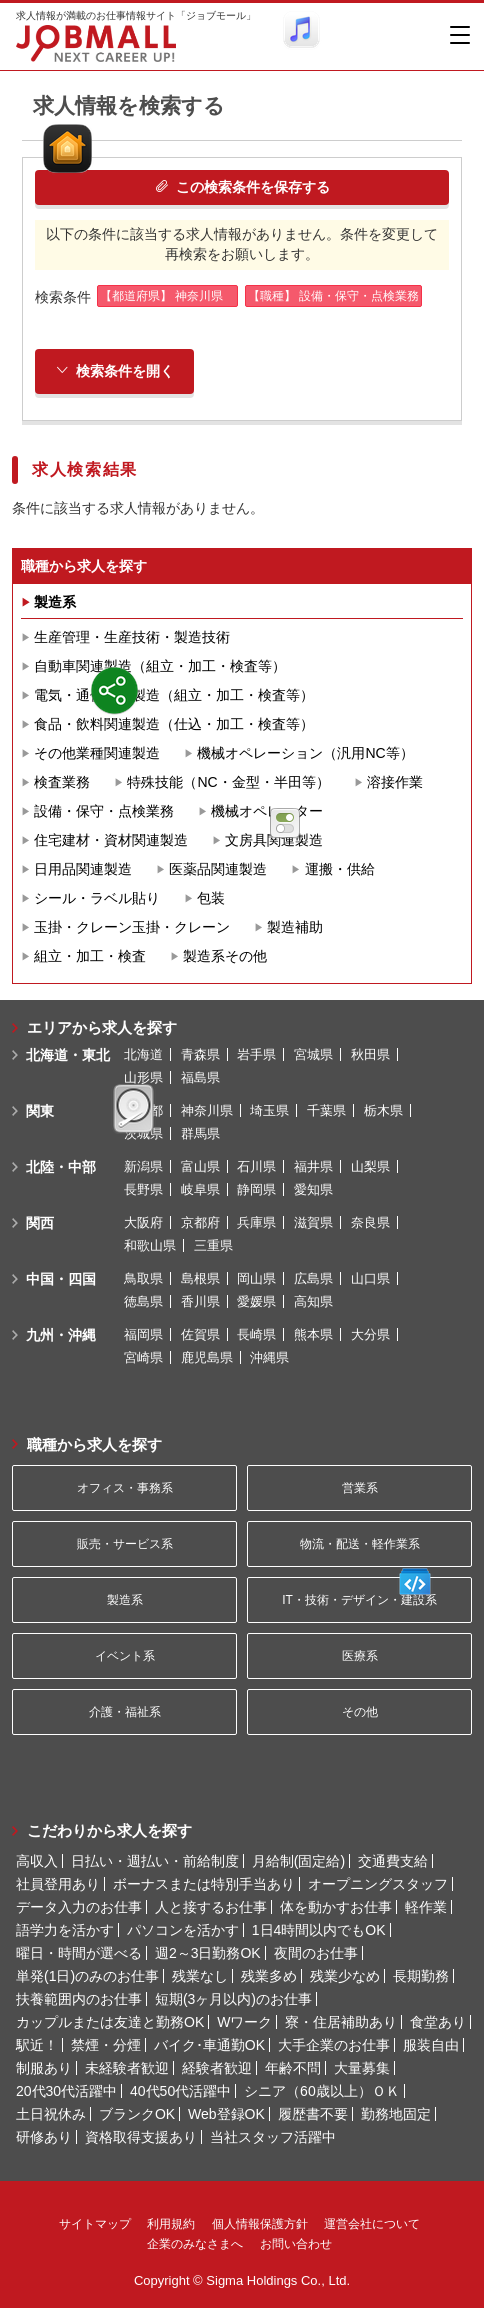 Image resolution: width=484 pixels, height=2308 pixels. What do you see at coordinates (114, 690) in the screenshot?
I see `access sharing and network preferences` at bounding box center [114, 690].